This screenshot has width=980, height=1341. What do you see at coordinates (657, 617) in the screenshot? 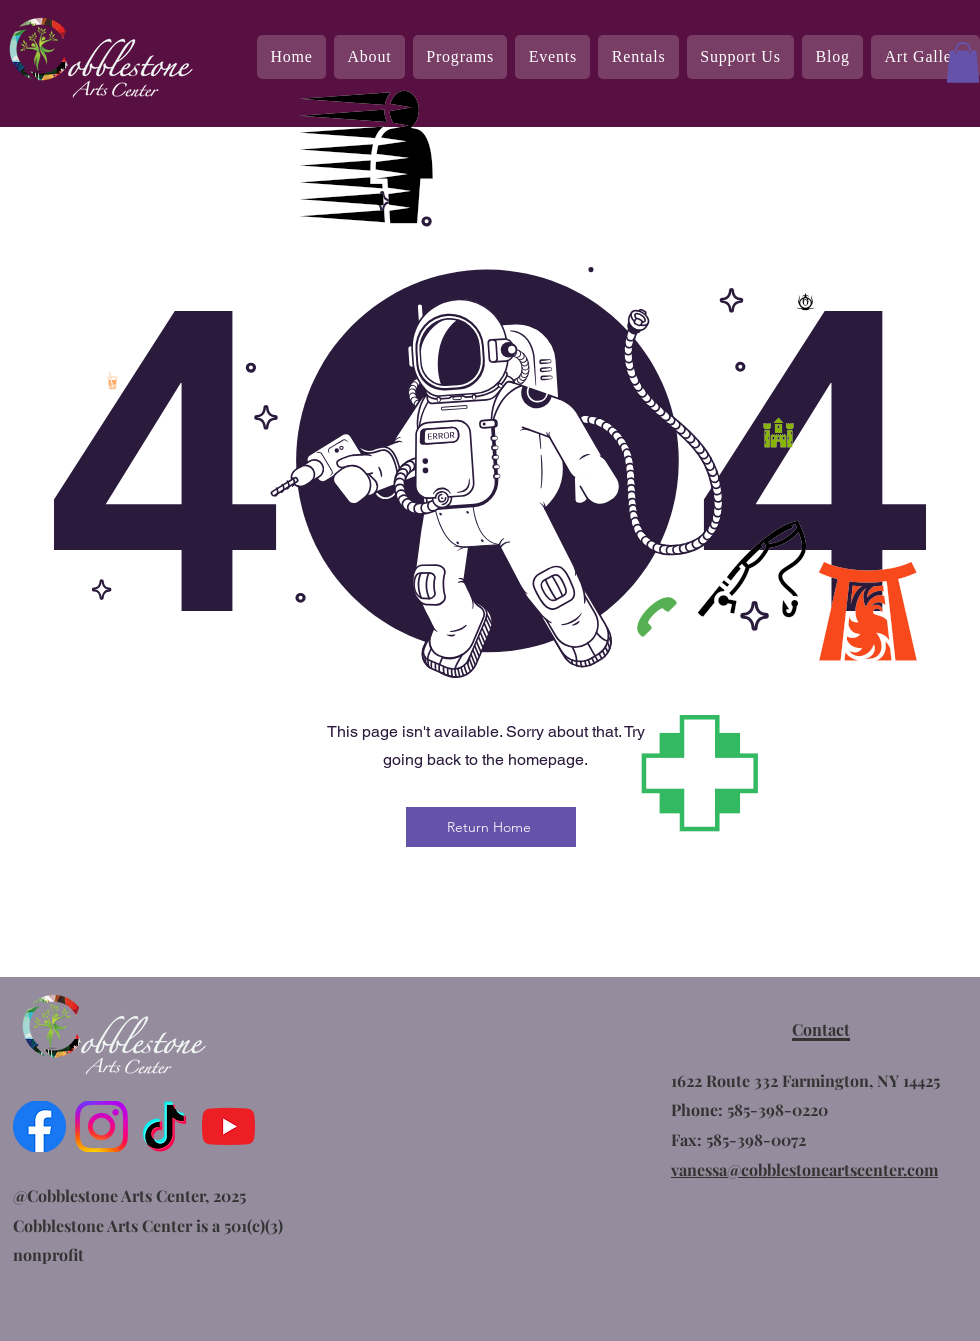
I see `make a phone call` at bounding box center [657, 617].